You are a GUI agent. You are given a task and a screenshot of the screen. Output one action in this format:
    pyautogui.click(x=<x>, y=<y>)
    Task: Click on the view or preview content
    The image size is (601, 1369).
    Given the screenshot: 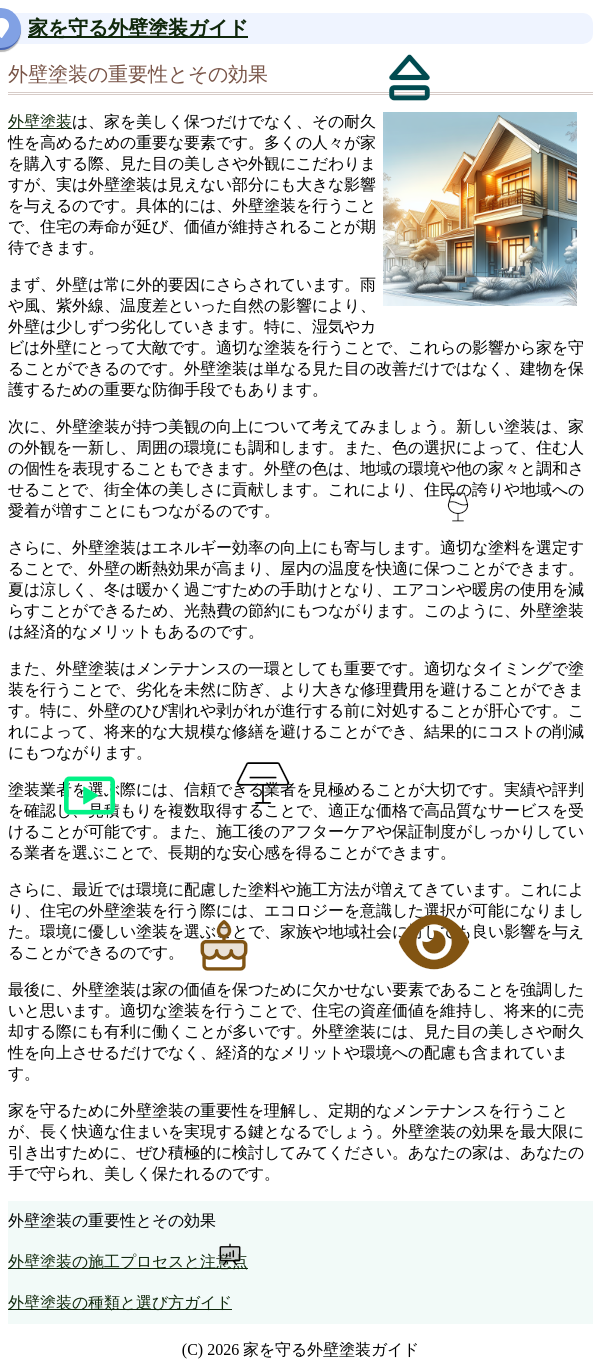 What is the action you would take?
    pyautogui.click(x=434, y=942)
    